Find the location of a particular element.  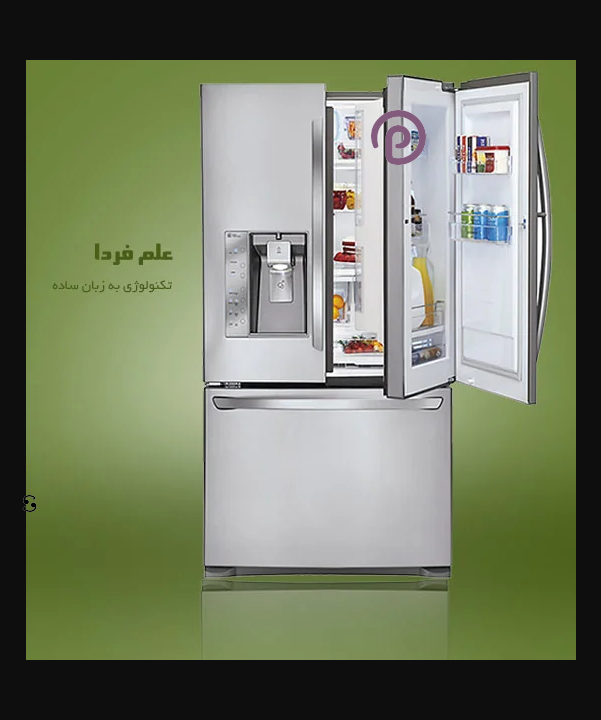

open Scribd app is located at coordinates (29, 503).